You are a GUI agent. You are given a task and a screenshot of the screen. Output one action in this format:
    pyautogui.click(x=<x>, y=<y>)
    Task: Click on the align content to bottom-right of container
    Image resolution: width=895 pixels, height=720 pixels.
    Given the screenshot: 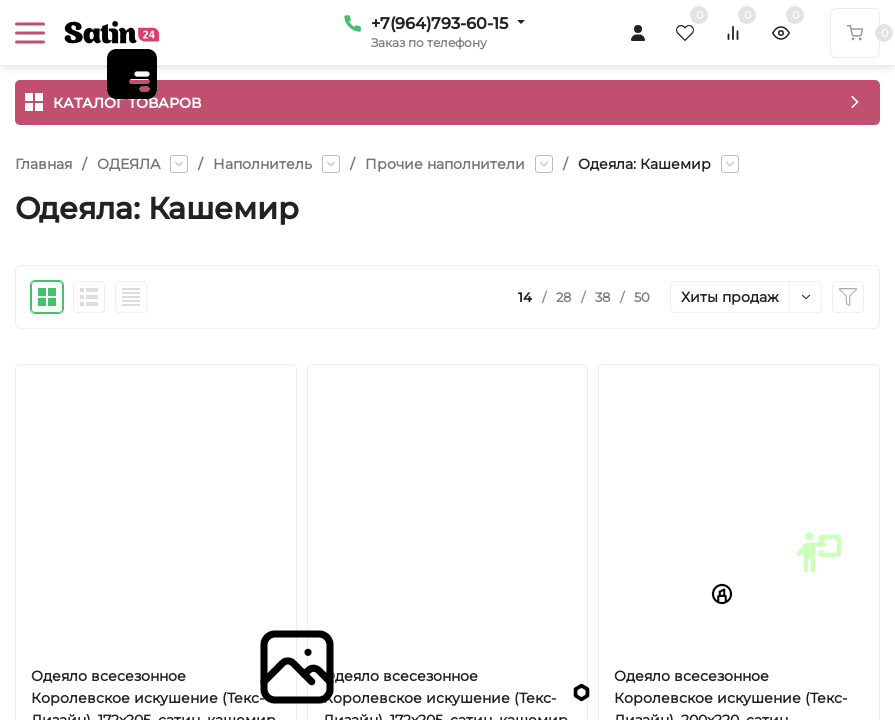 What is the action you would take?
    pyautogui.click(x=132, y=74)
    